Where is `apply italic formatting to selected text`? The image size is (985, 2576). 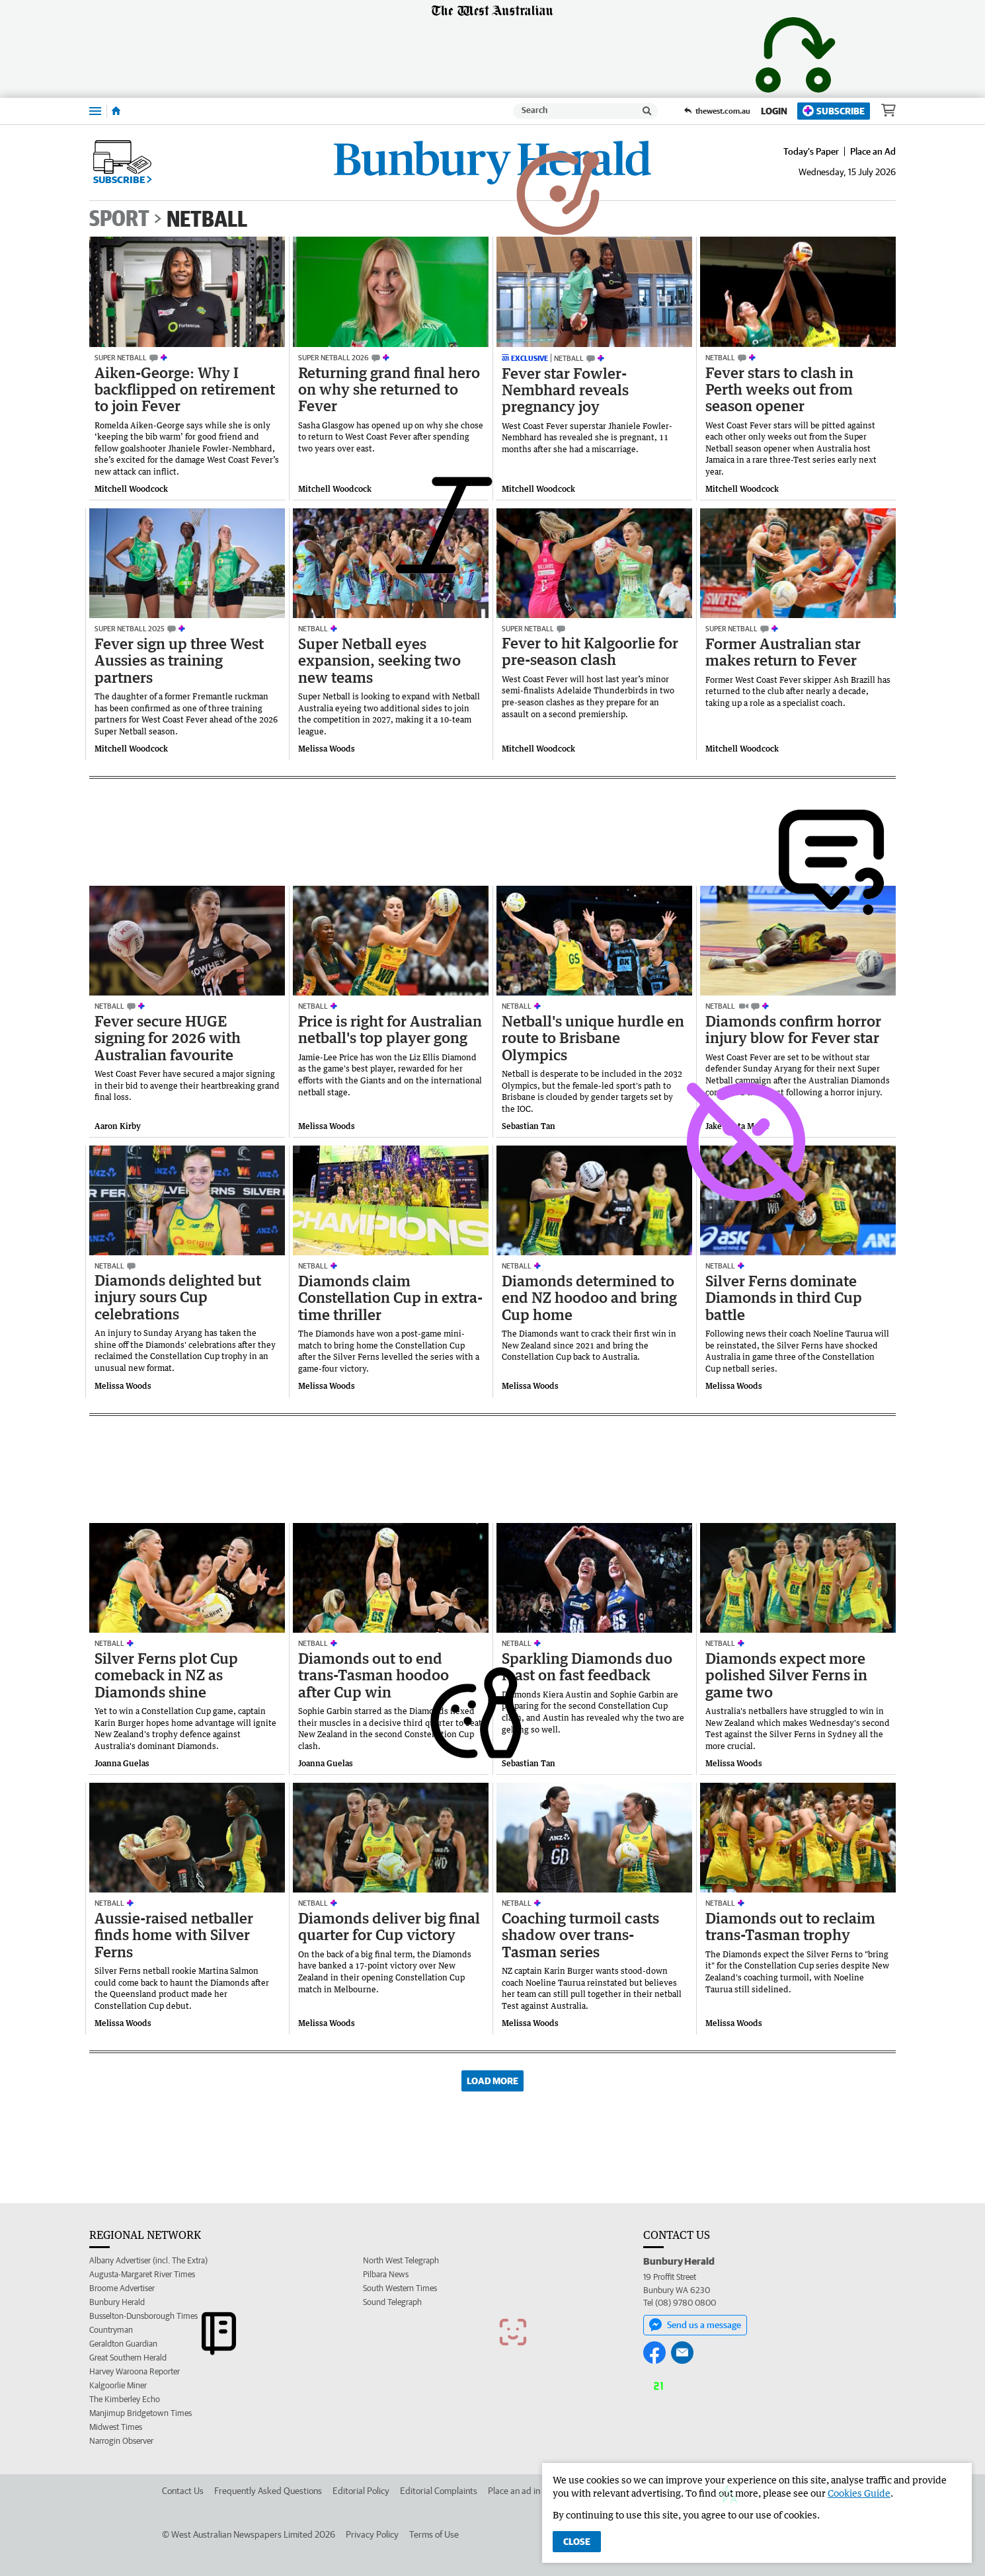 apply italic formatting to selected text is located at coordinates (444, 525).